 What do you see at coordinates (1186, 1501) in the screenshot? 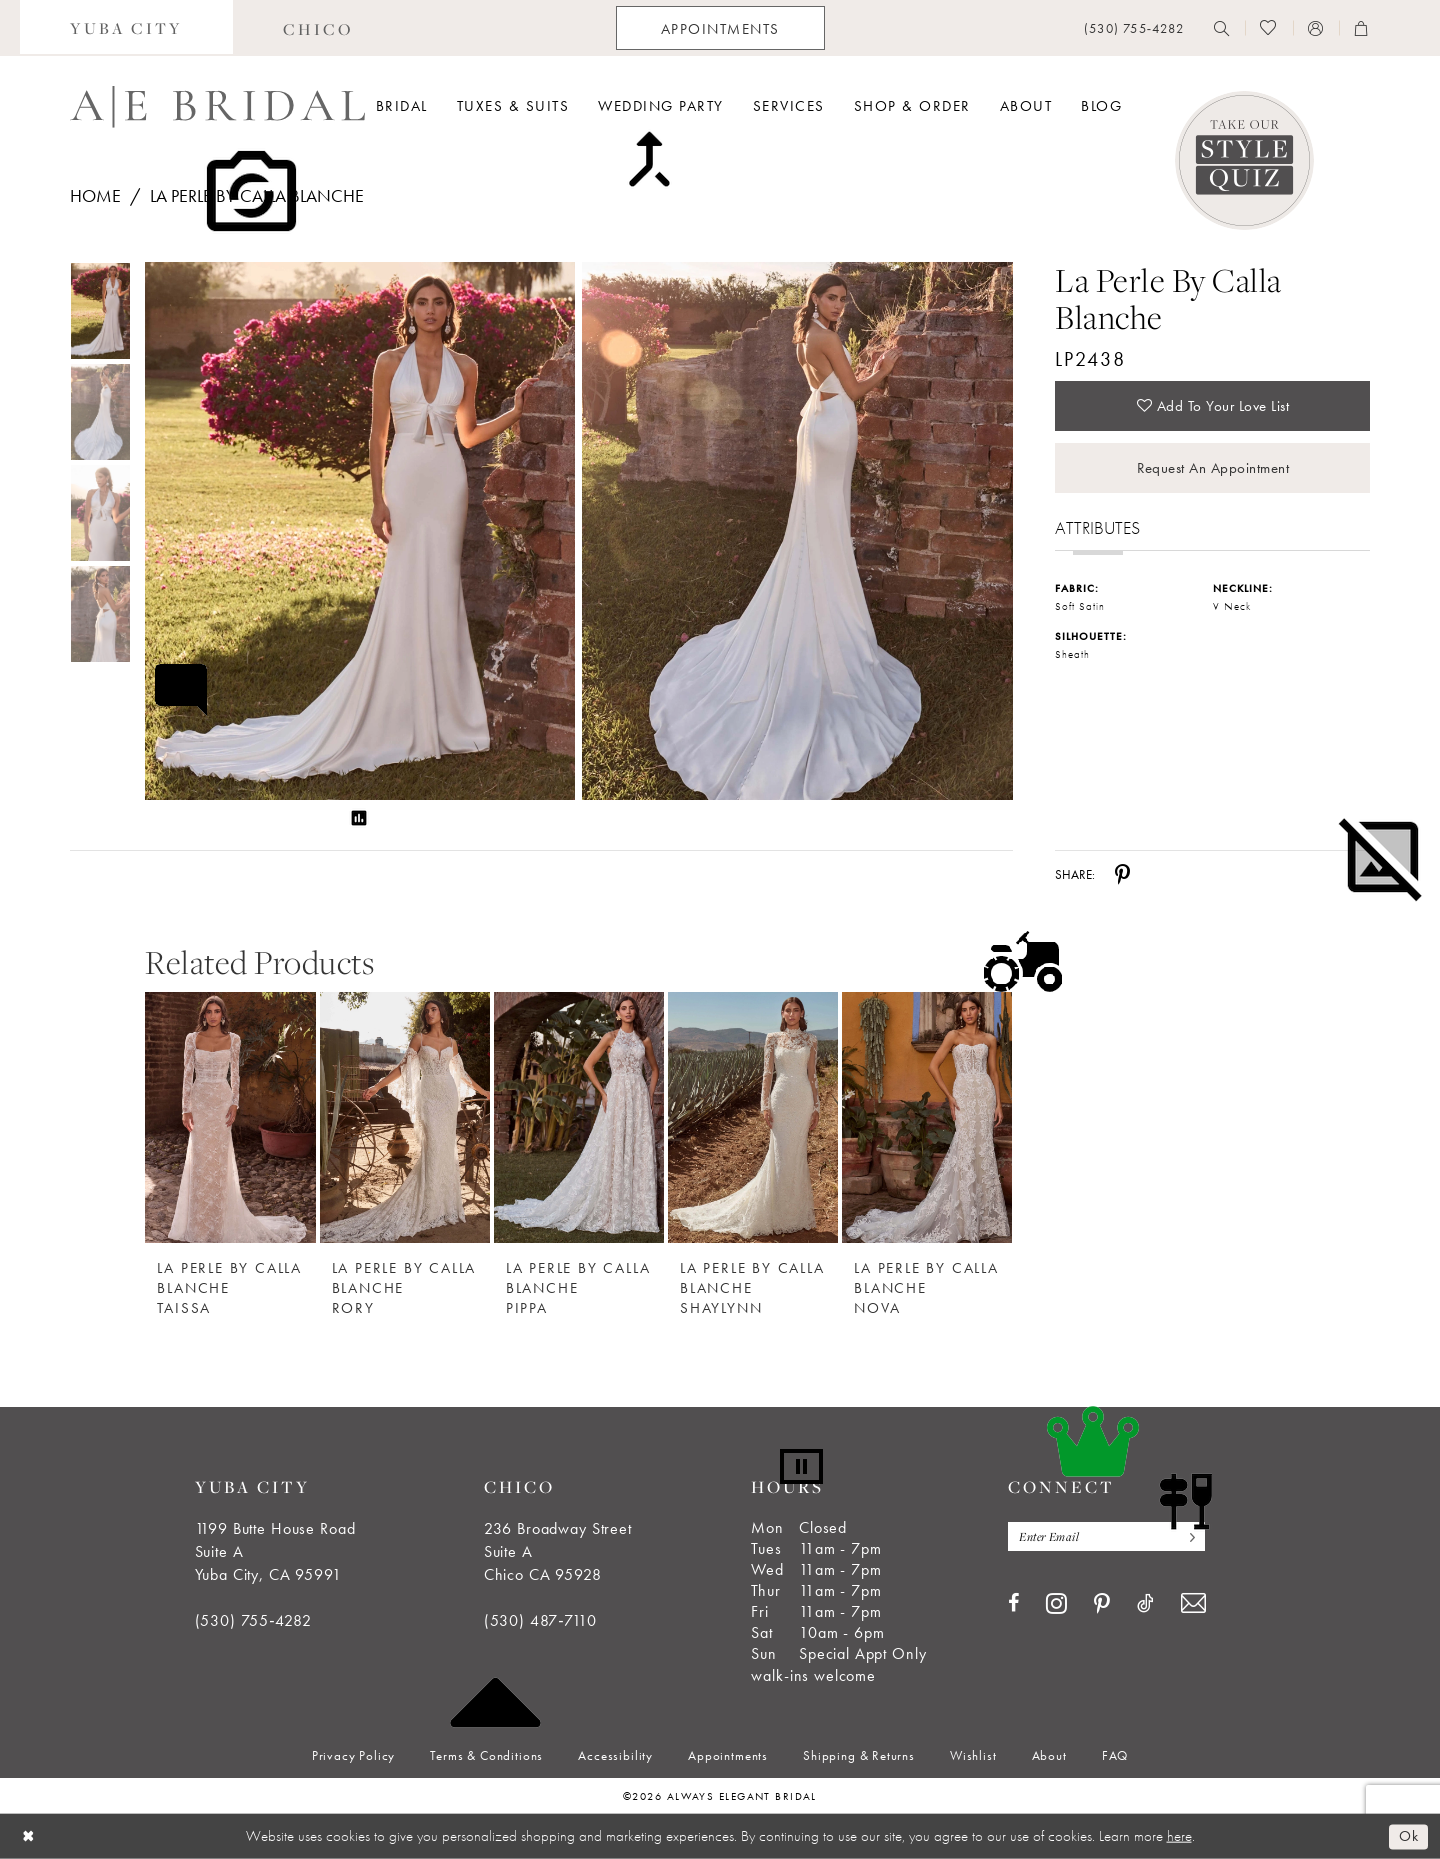
I see `browse tapas or small plates menu` at bounding box center [1186, 1501].